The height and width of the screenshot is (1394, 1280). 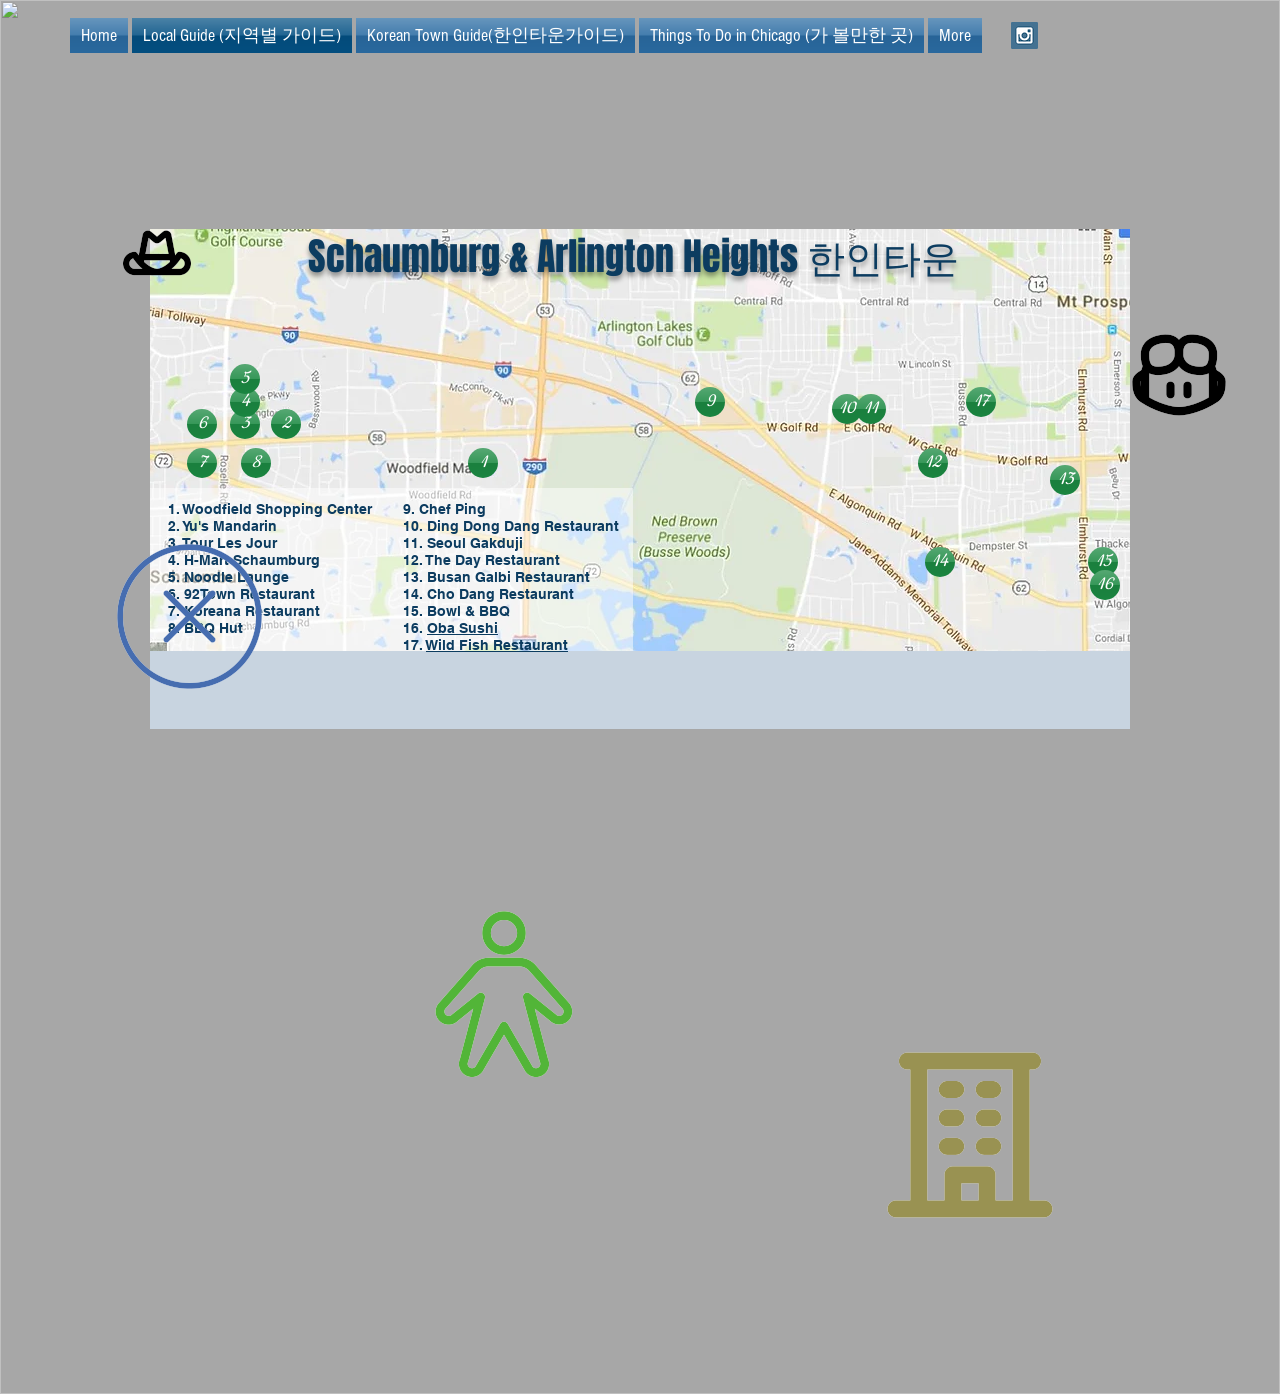 What do you see at coordinates (157, 255) in the screenshot?
I see `select cowboy hat avatar or profile icon` at bounding box center [157, 255].